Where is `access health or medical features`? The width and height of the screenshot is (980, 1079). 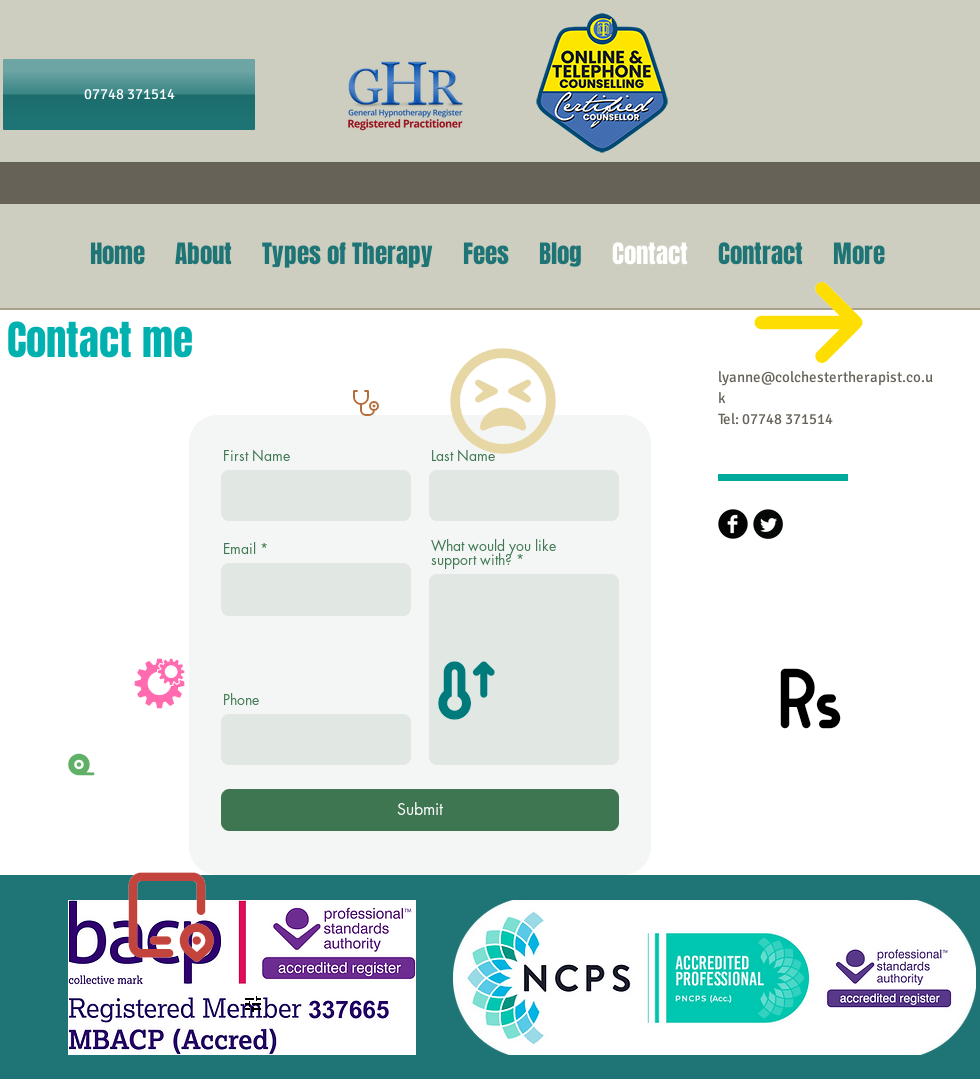
access health or medical features is located at coordinates (364, 402).